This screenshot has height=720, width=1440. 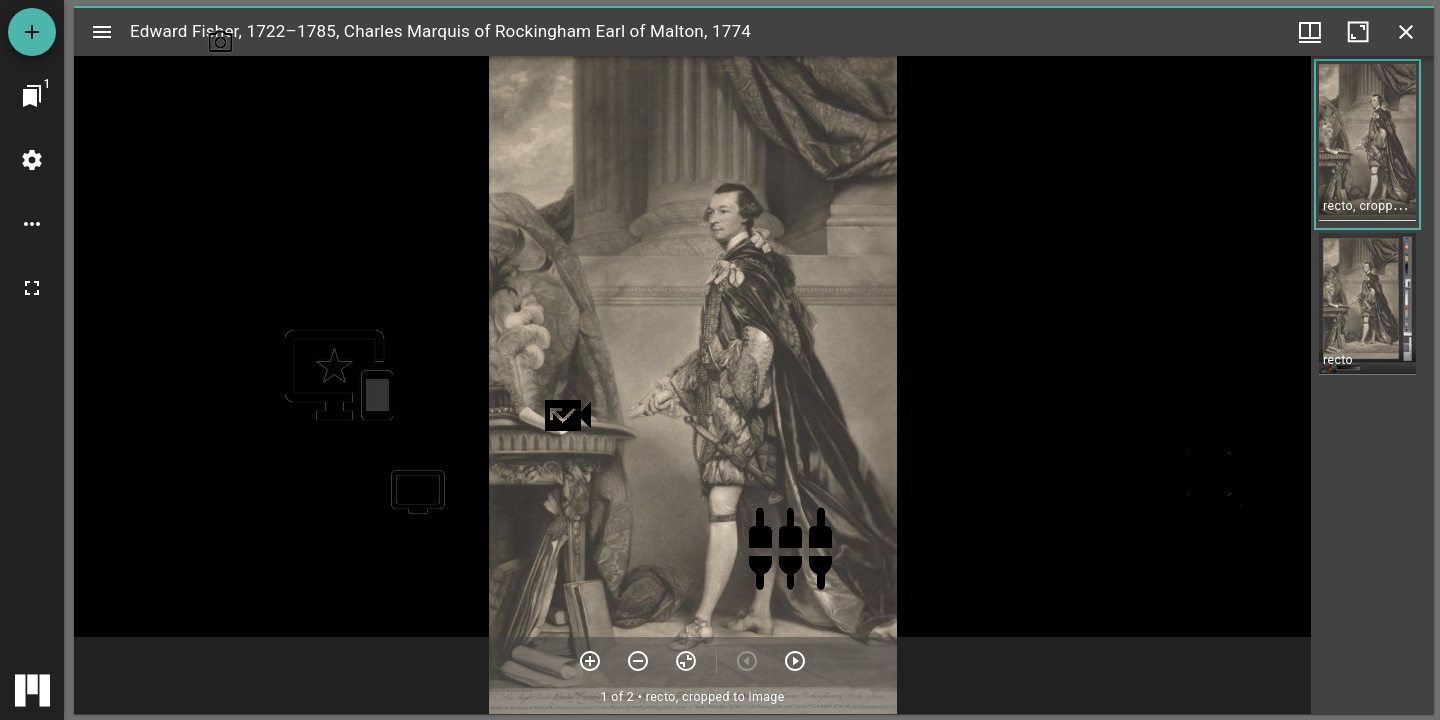 What do you see at coordinates (1214, 479) in the screenshot?
I see `create a backup copy of table data` at bounding box center [1214, 479].